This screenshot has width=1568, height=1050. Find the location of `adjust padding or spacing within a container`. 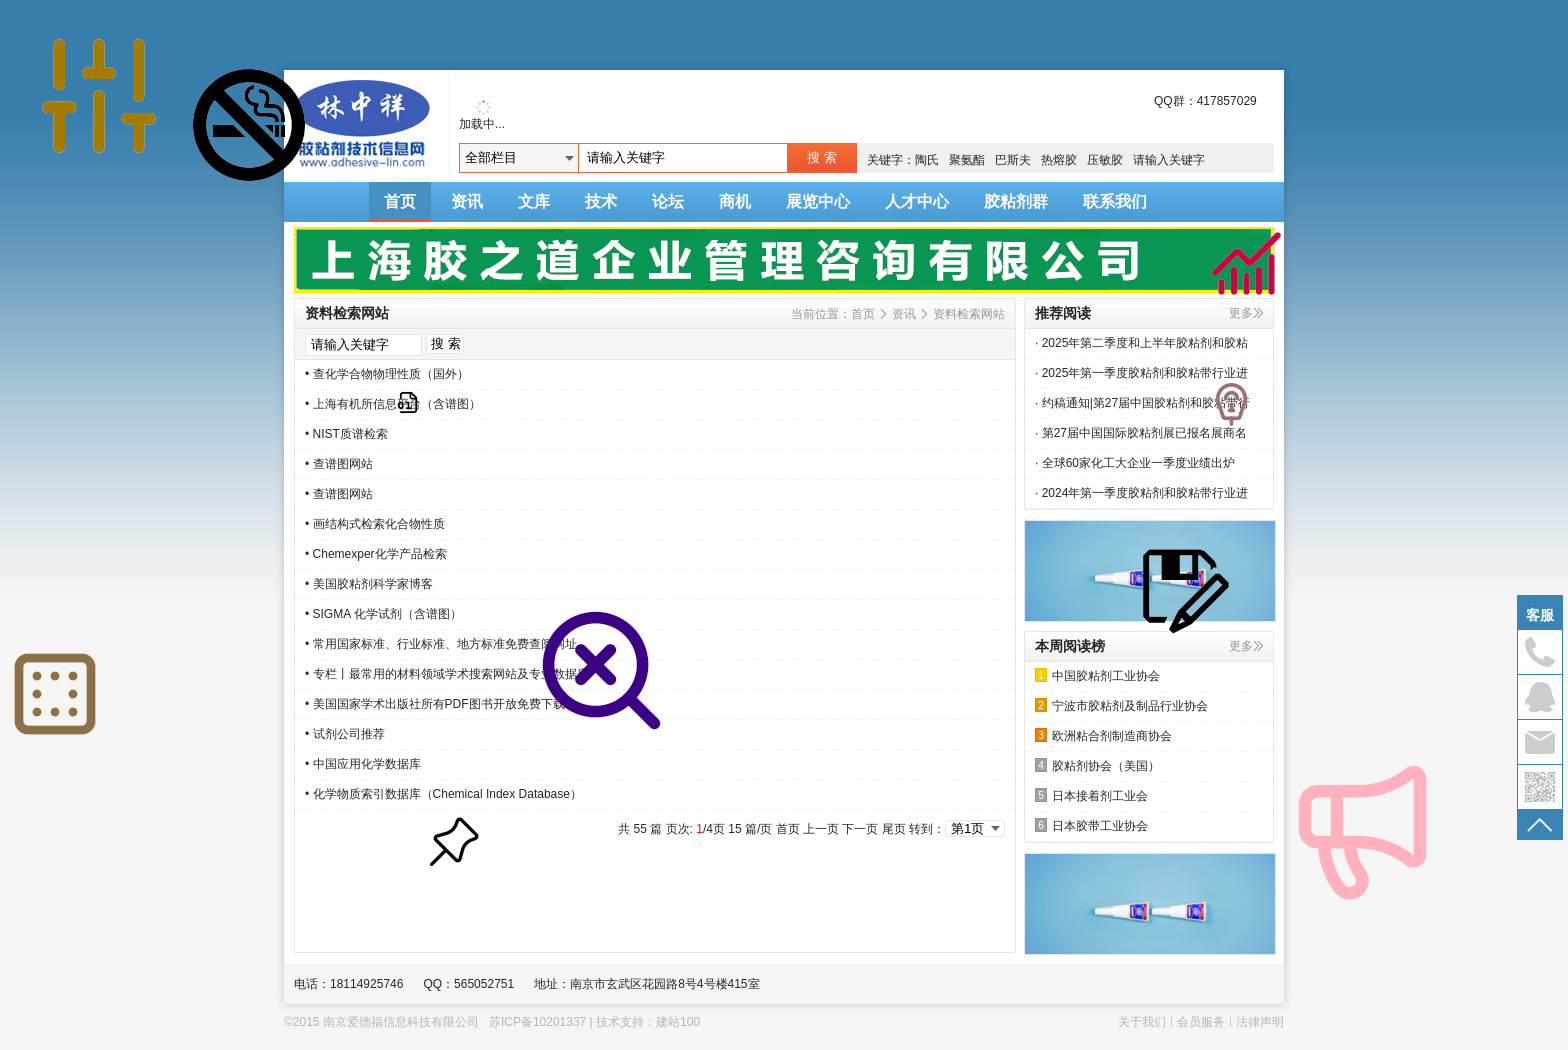

adjust padding or spacing within a container is located at coordinates (55, 694).